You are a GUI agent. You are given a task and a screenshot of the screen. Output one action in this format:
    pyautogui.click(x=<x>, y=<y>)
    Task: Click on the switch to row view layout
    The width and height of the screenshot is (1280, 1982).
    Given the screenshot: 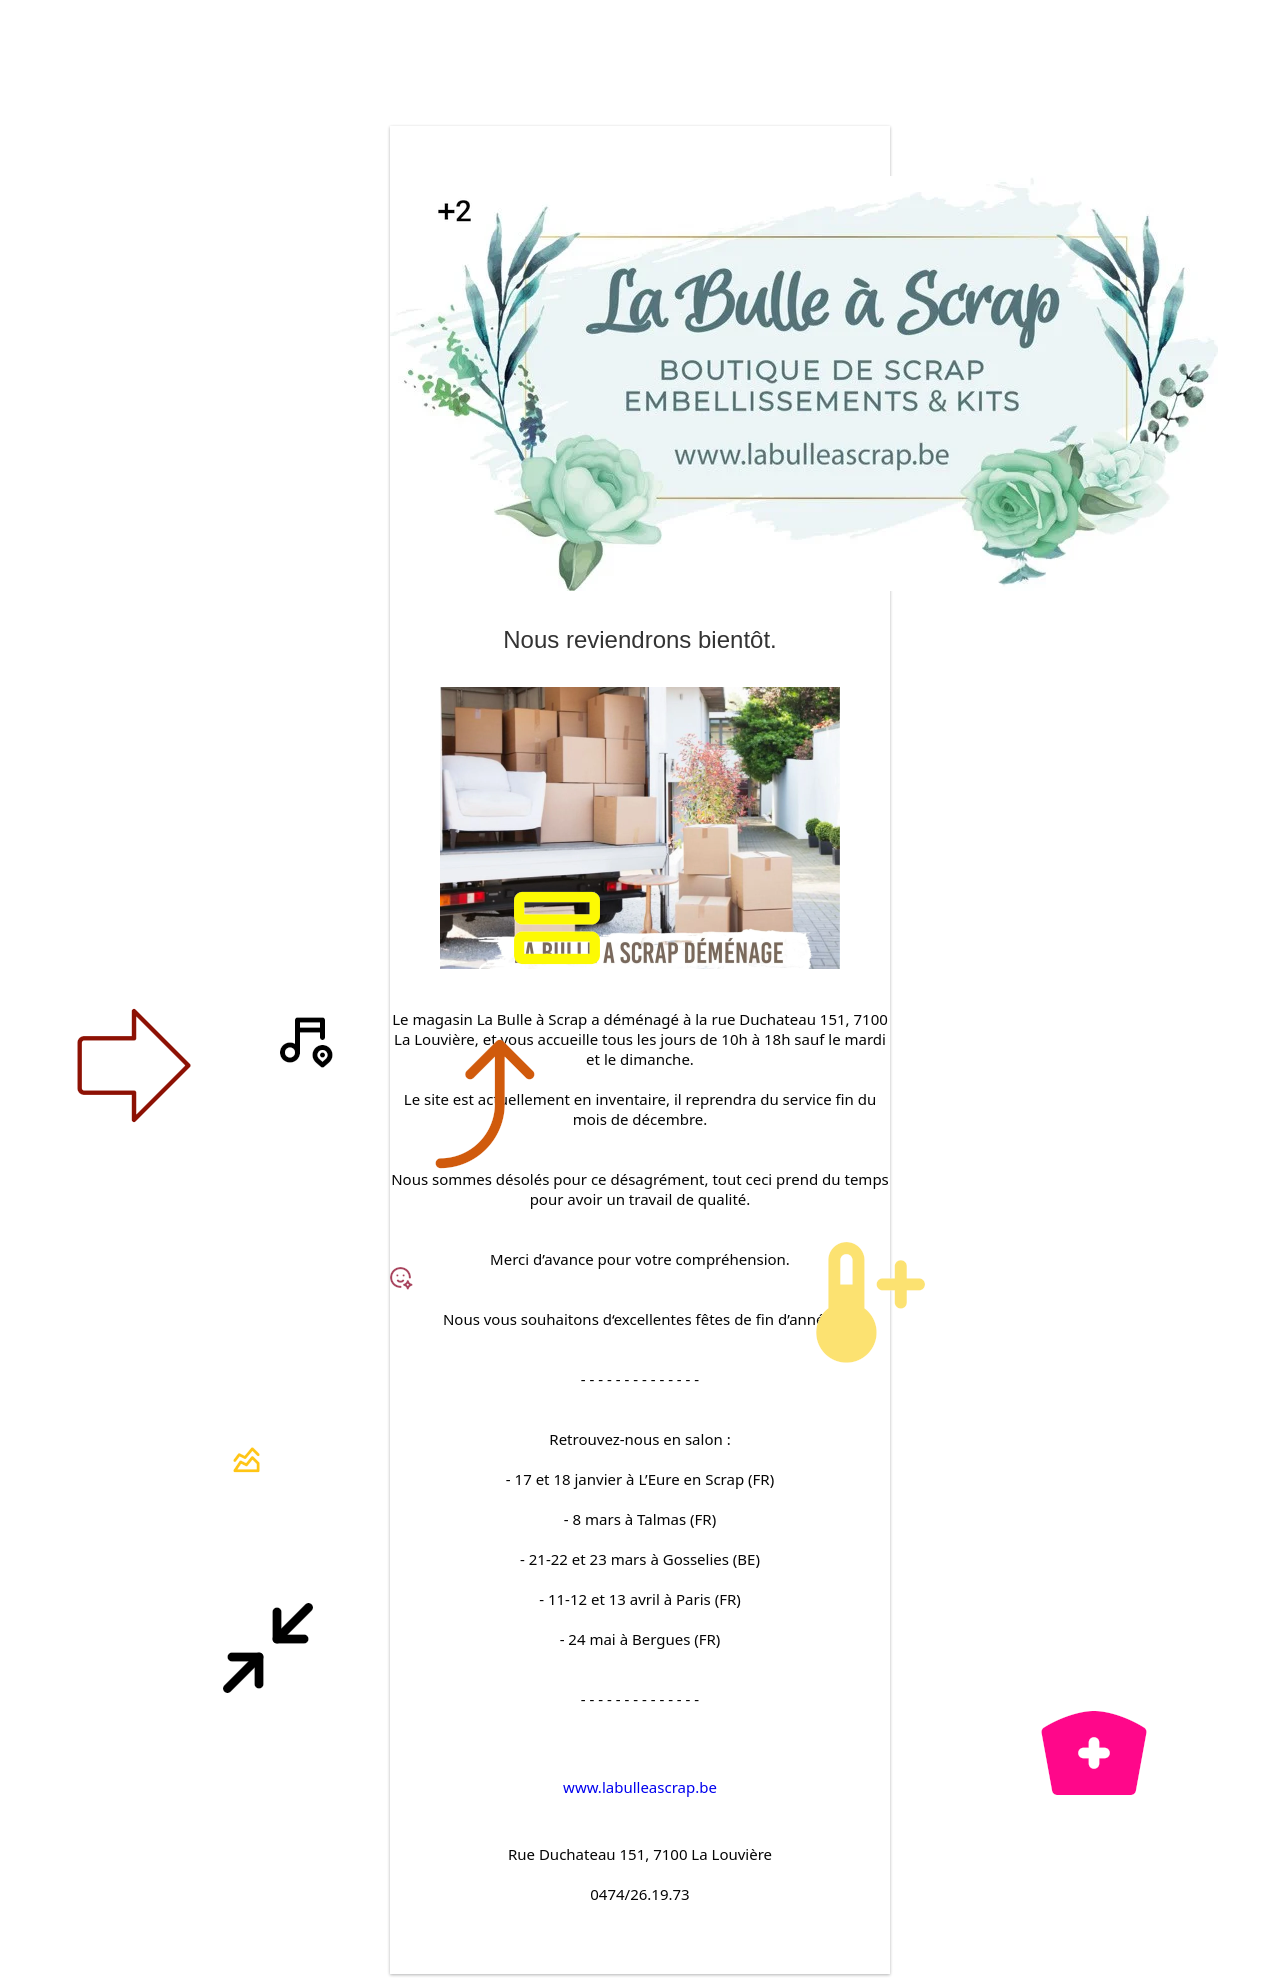 What is the action you would take?
    pyautogui.click(x=557, y=928)
    